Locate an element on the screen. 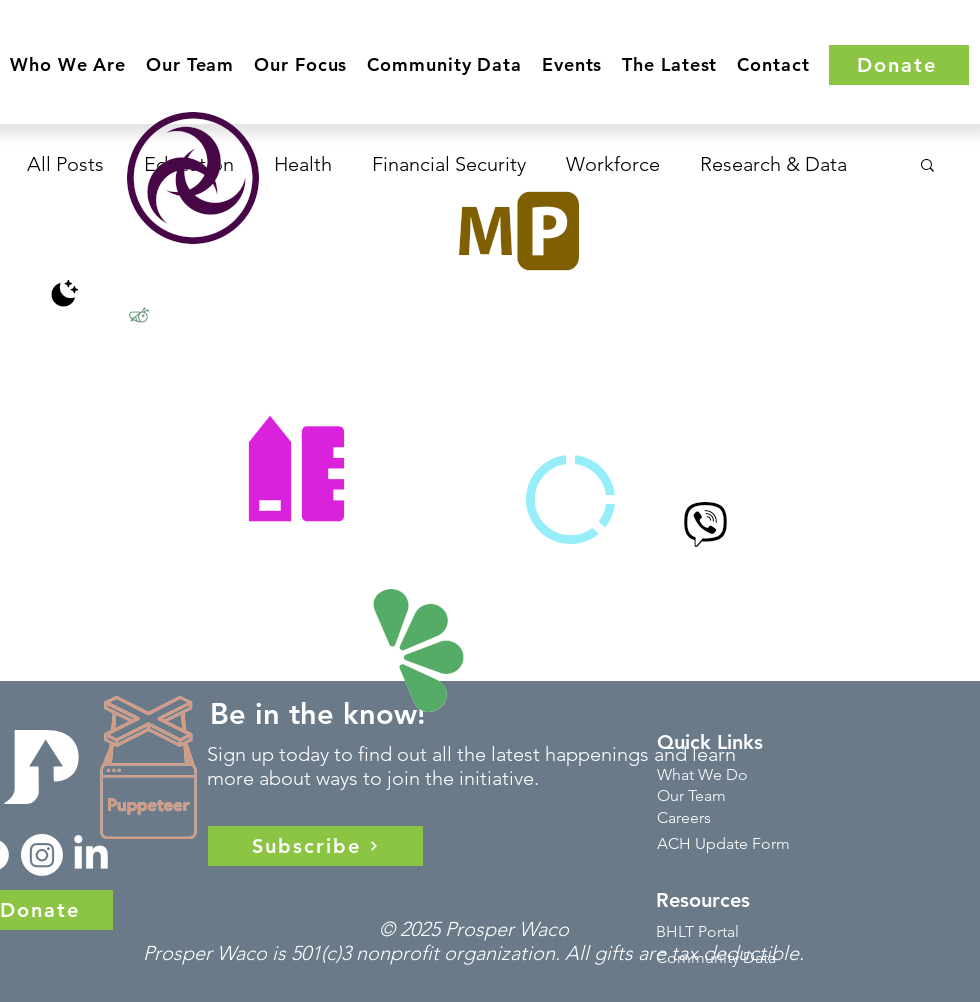 The height and width of the screenshot is (1002, 980). open the Katana application is located at coordinates (193, 178).